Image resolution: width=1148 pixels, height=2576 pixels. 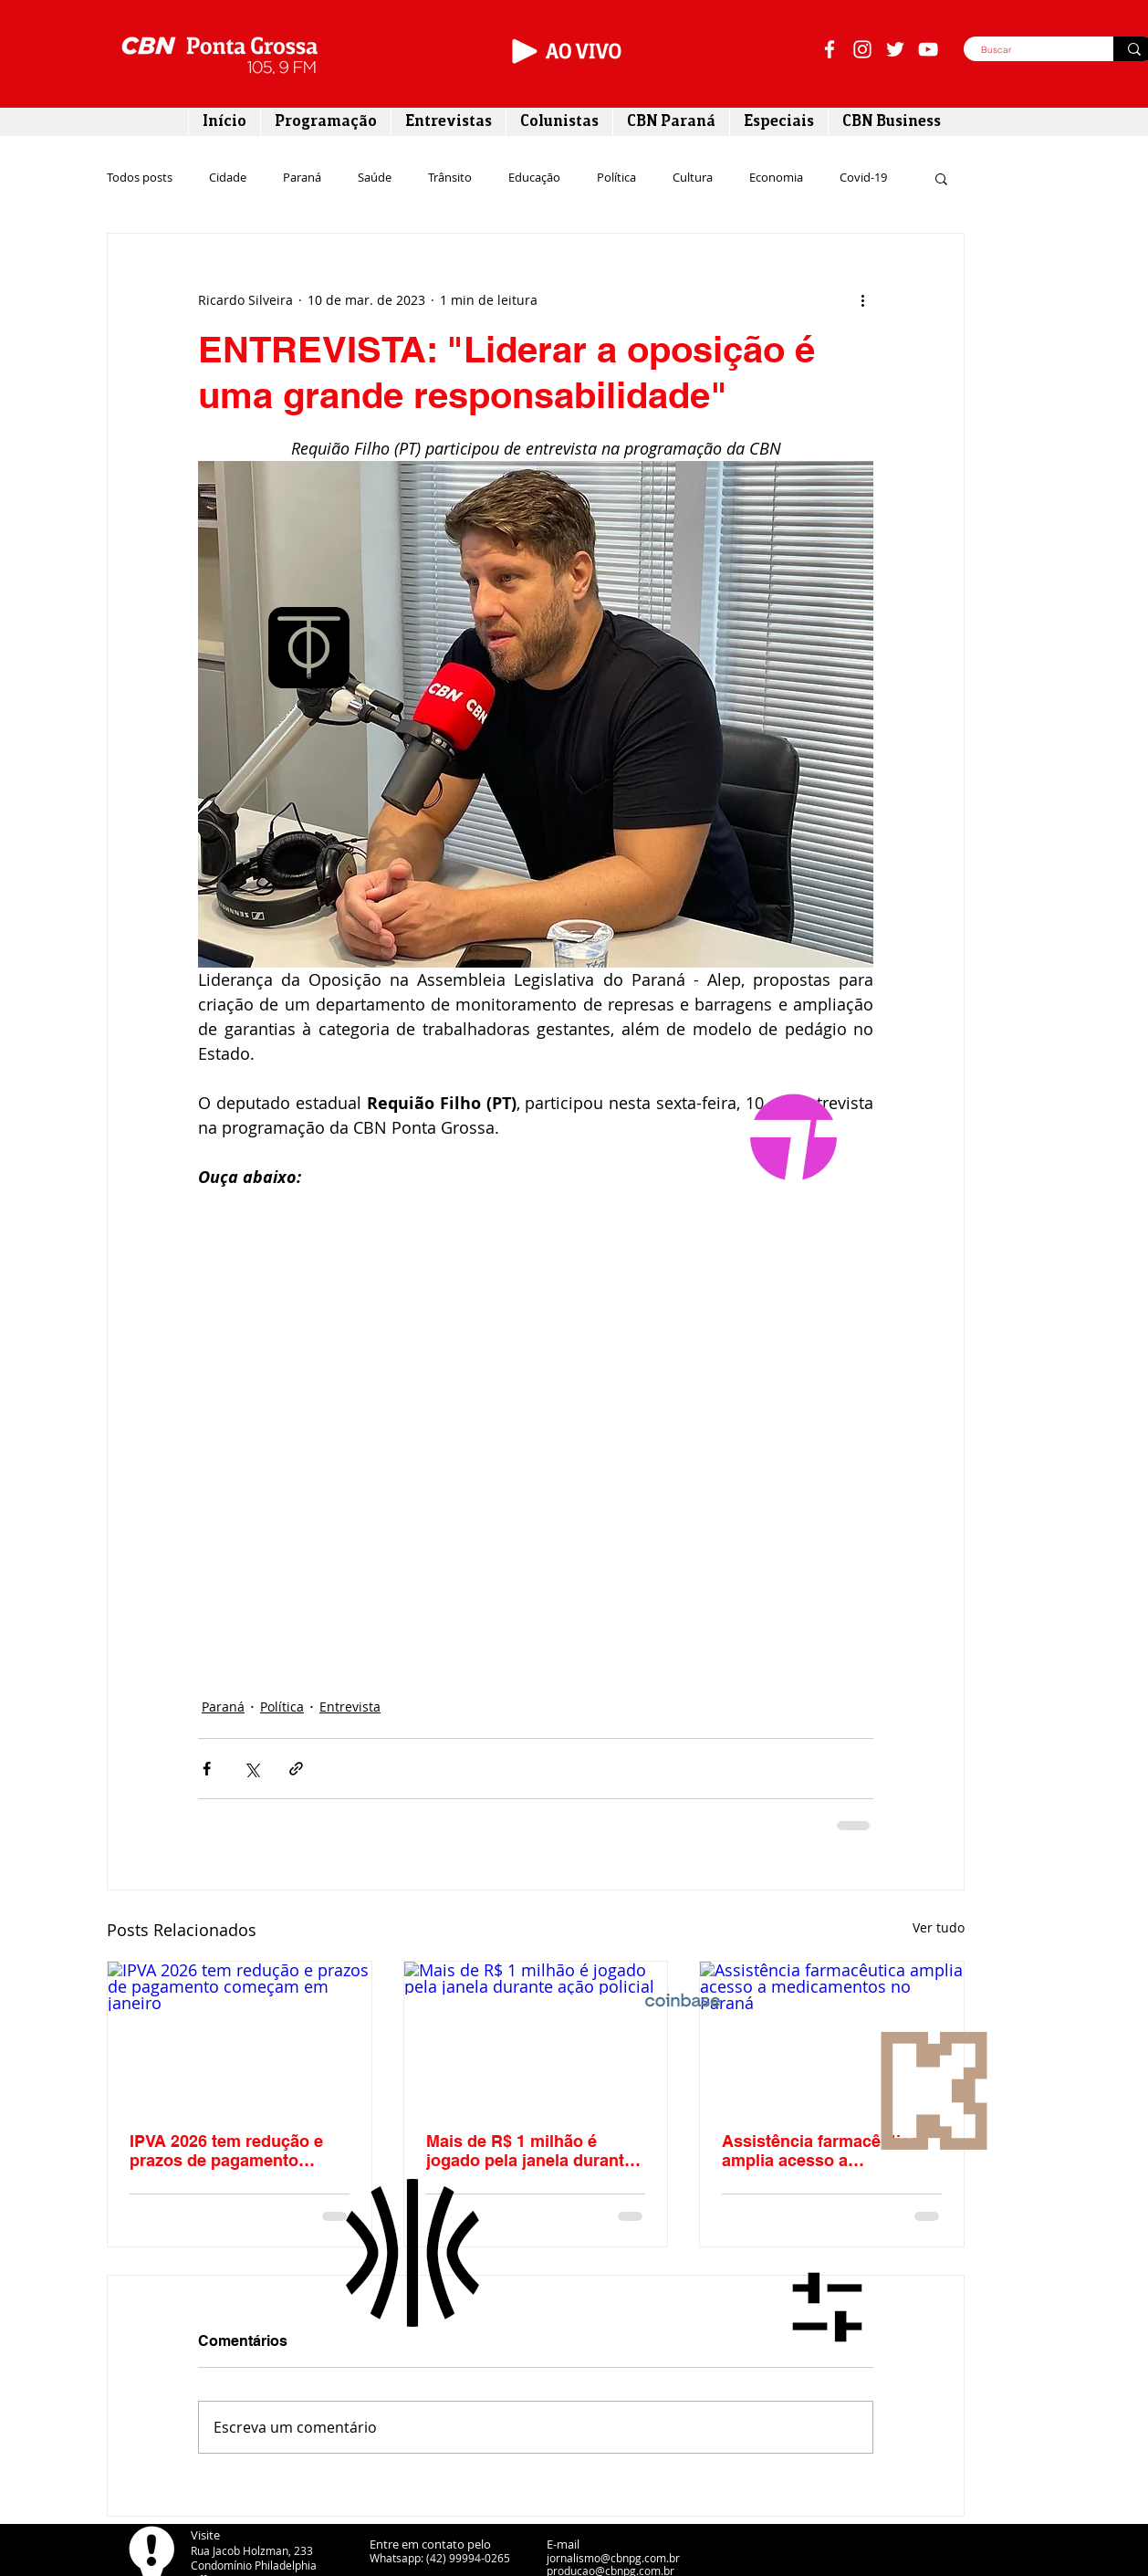 I want to click on talos logo, so click(x=412, y=2253).